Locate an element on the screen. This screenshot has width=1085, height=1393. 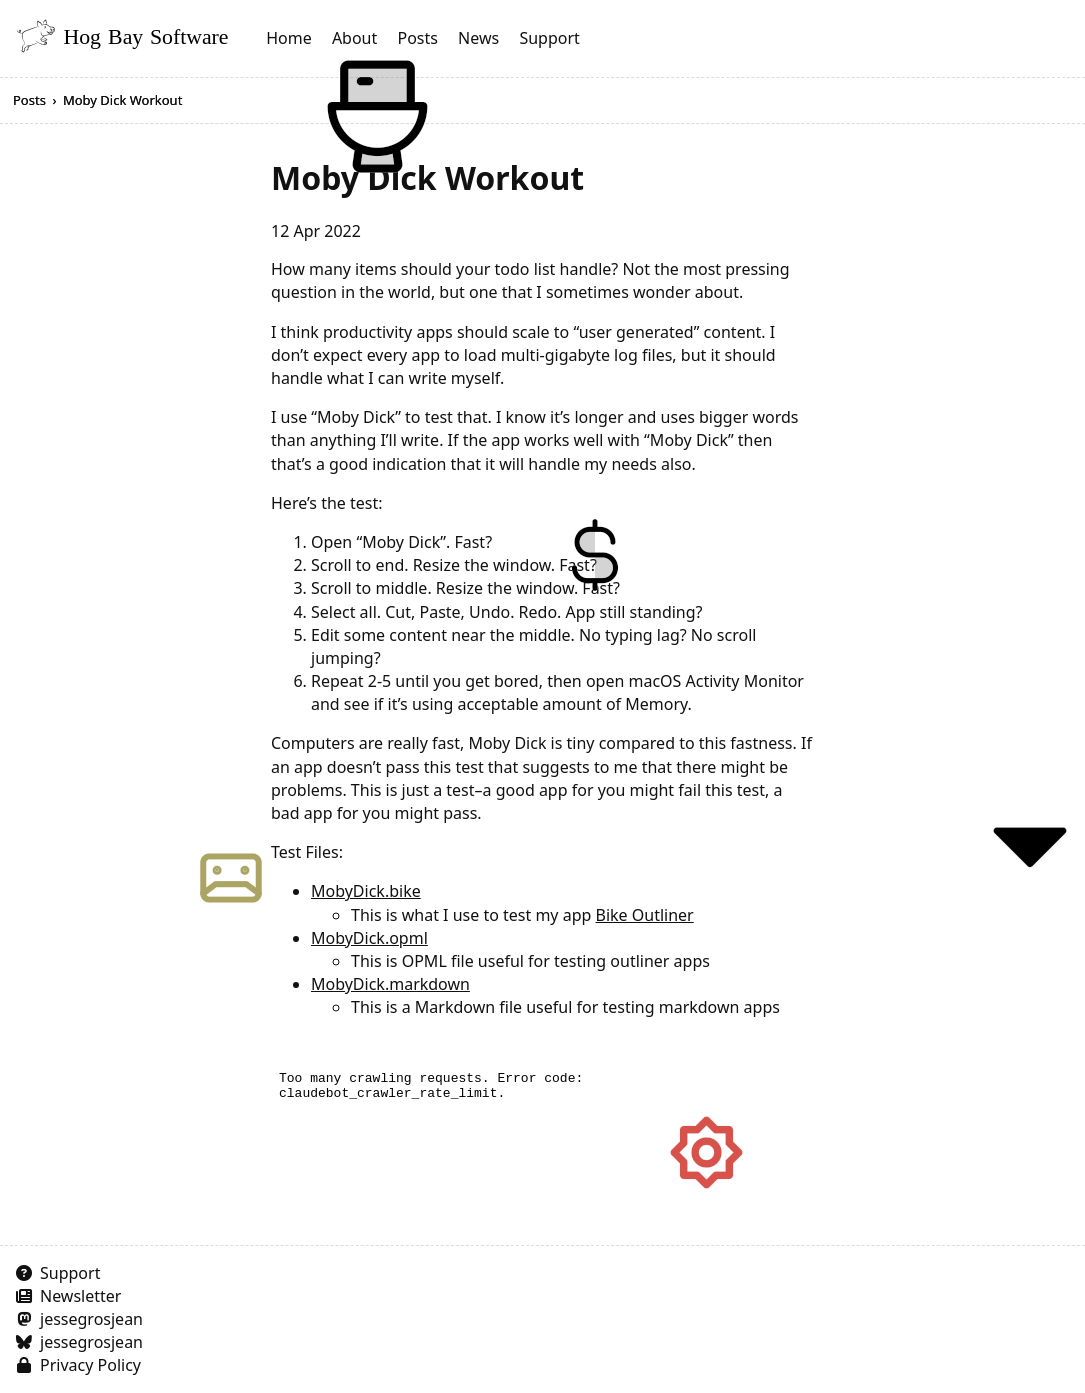
expand a dropdown menu is located at coordinates (1030, 844).